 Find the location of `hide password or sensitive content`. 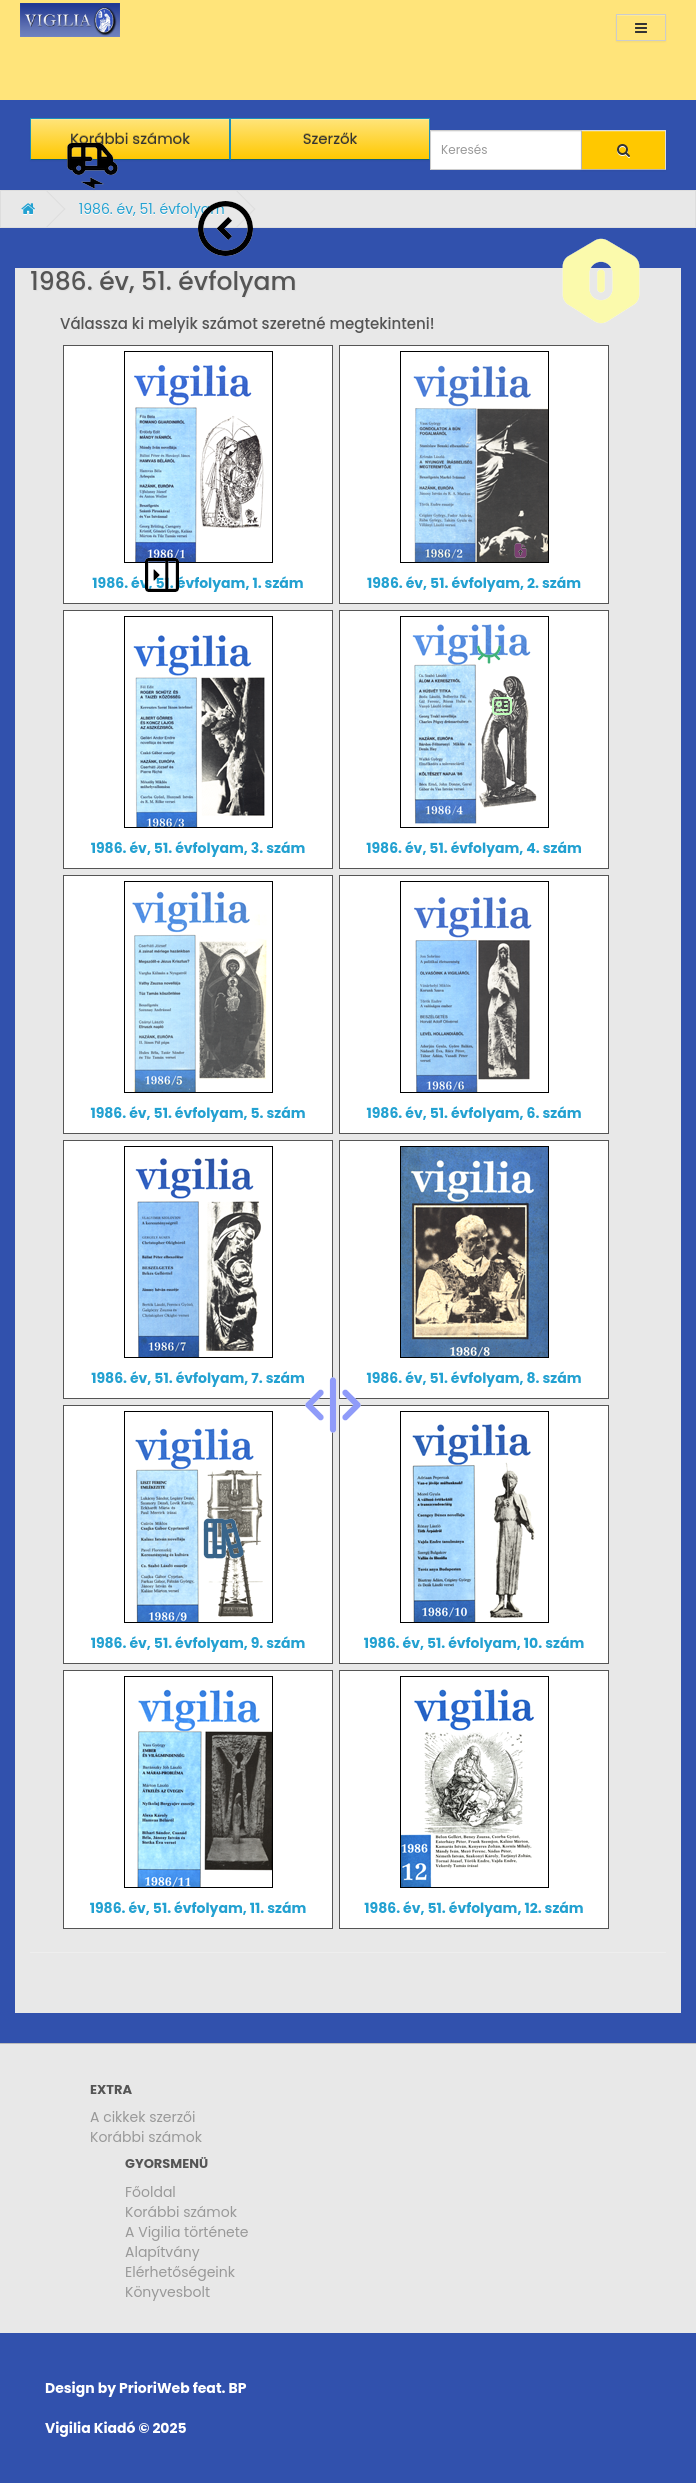

hide password or sensitive content is located at coordinates (489, 653).